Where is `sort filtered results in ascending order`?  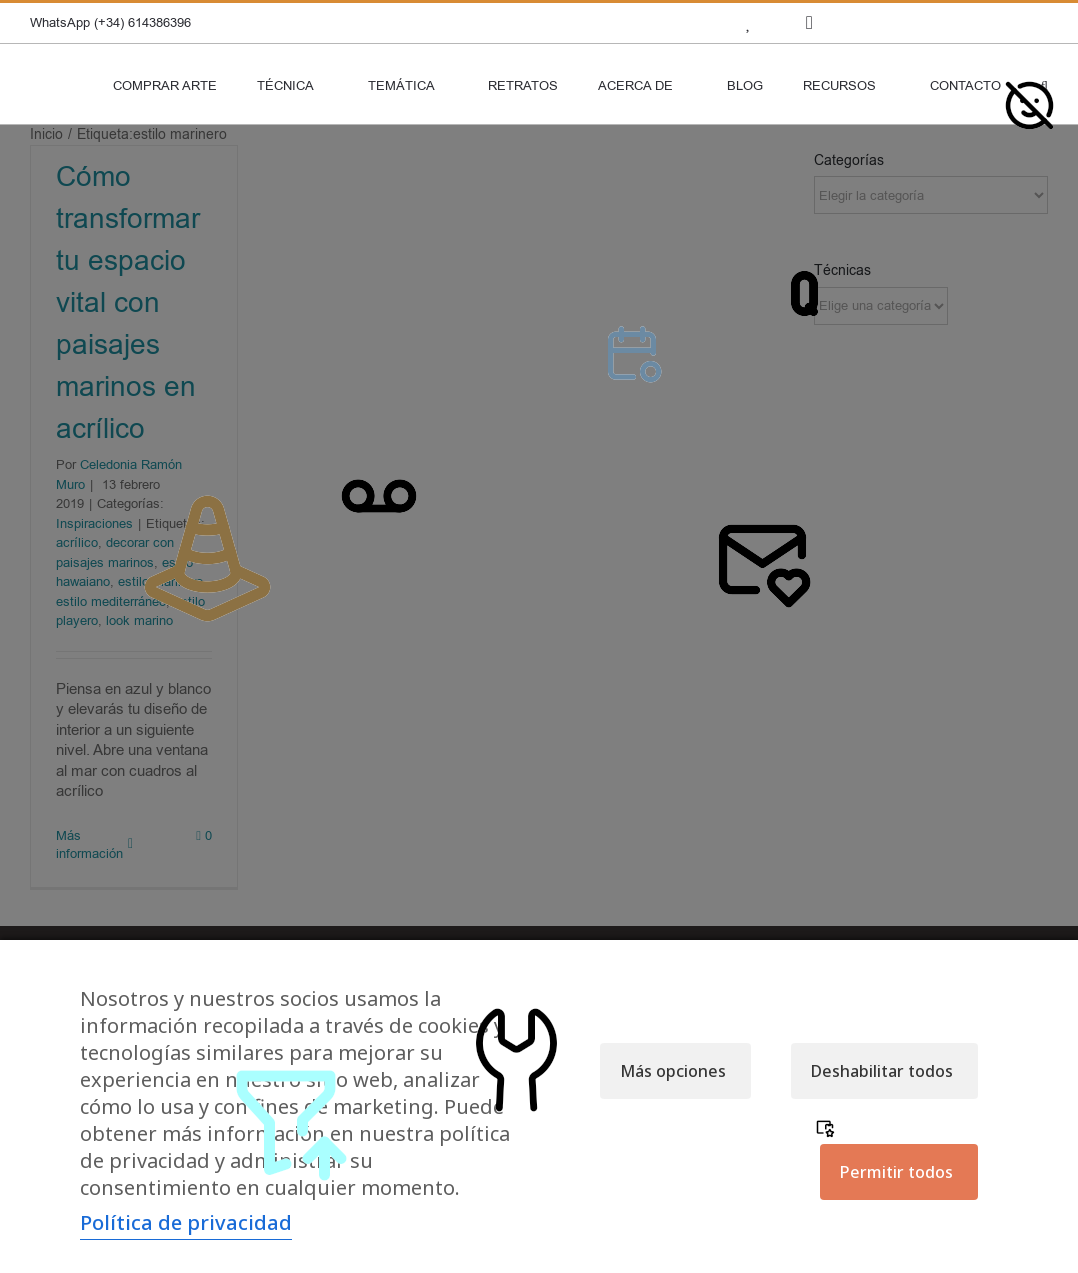
sort filtered results in ascending order is located at coordinates (286, 1120).